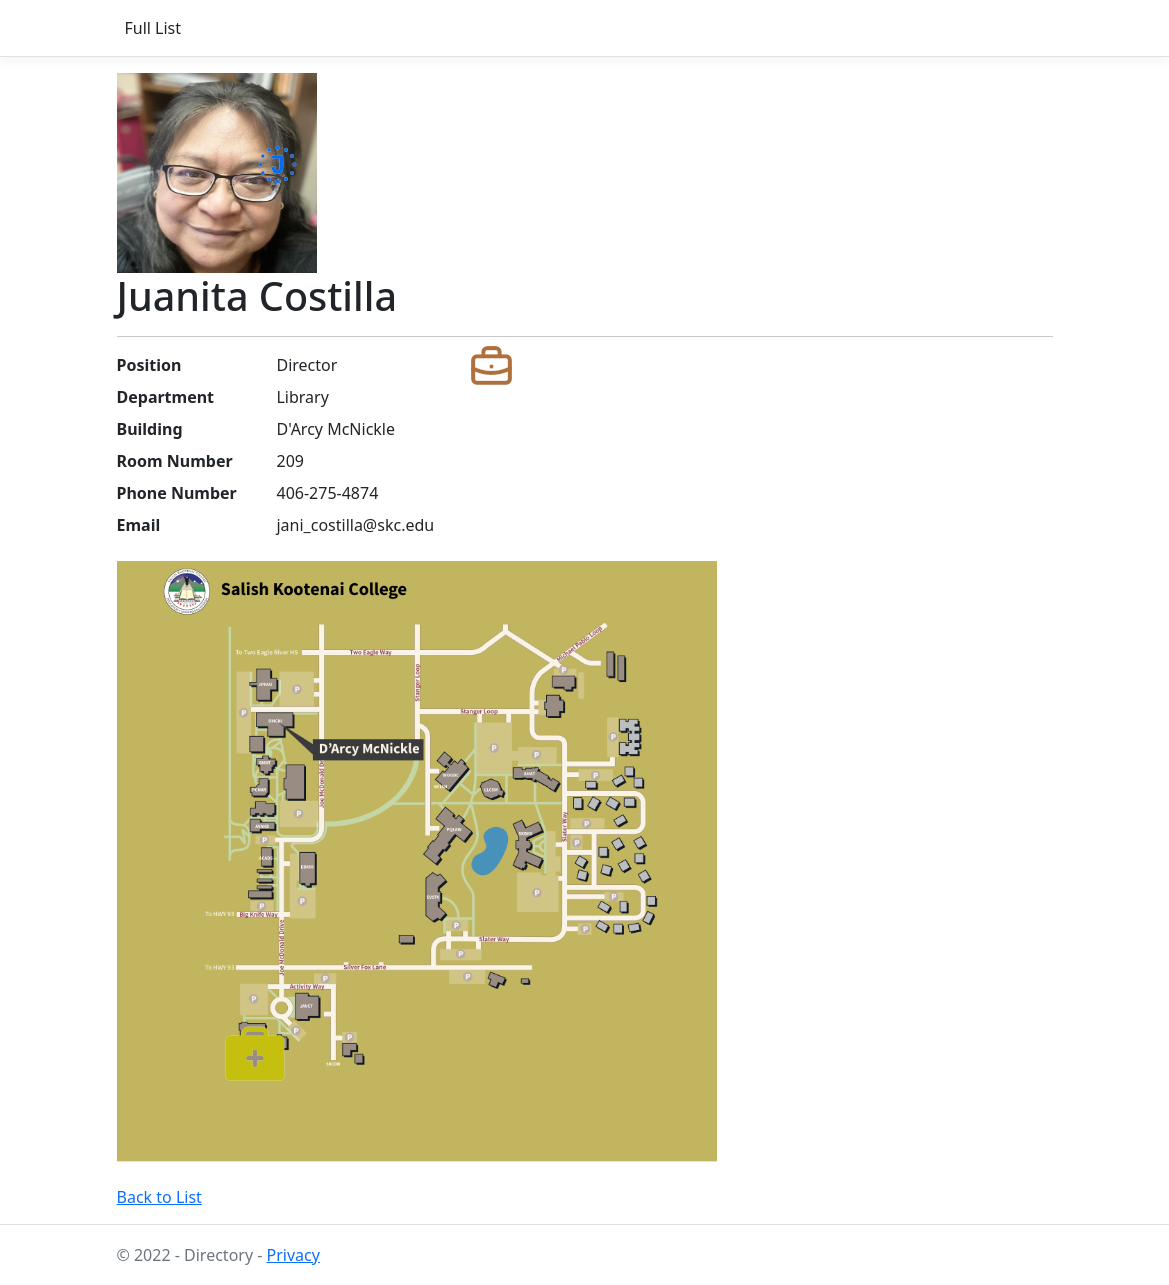  Describe the element at coordinates (255, 1056) in the screenshot. I see `access medical or health resources` at that location.